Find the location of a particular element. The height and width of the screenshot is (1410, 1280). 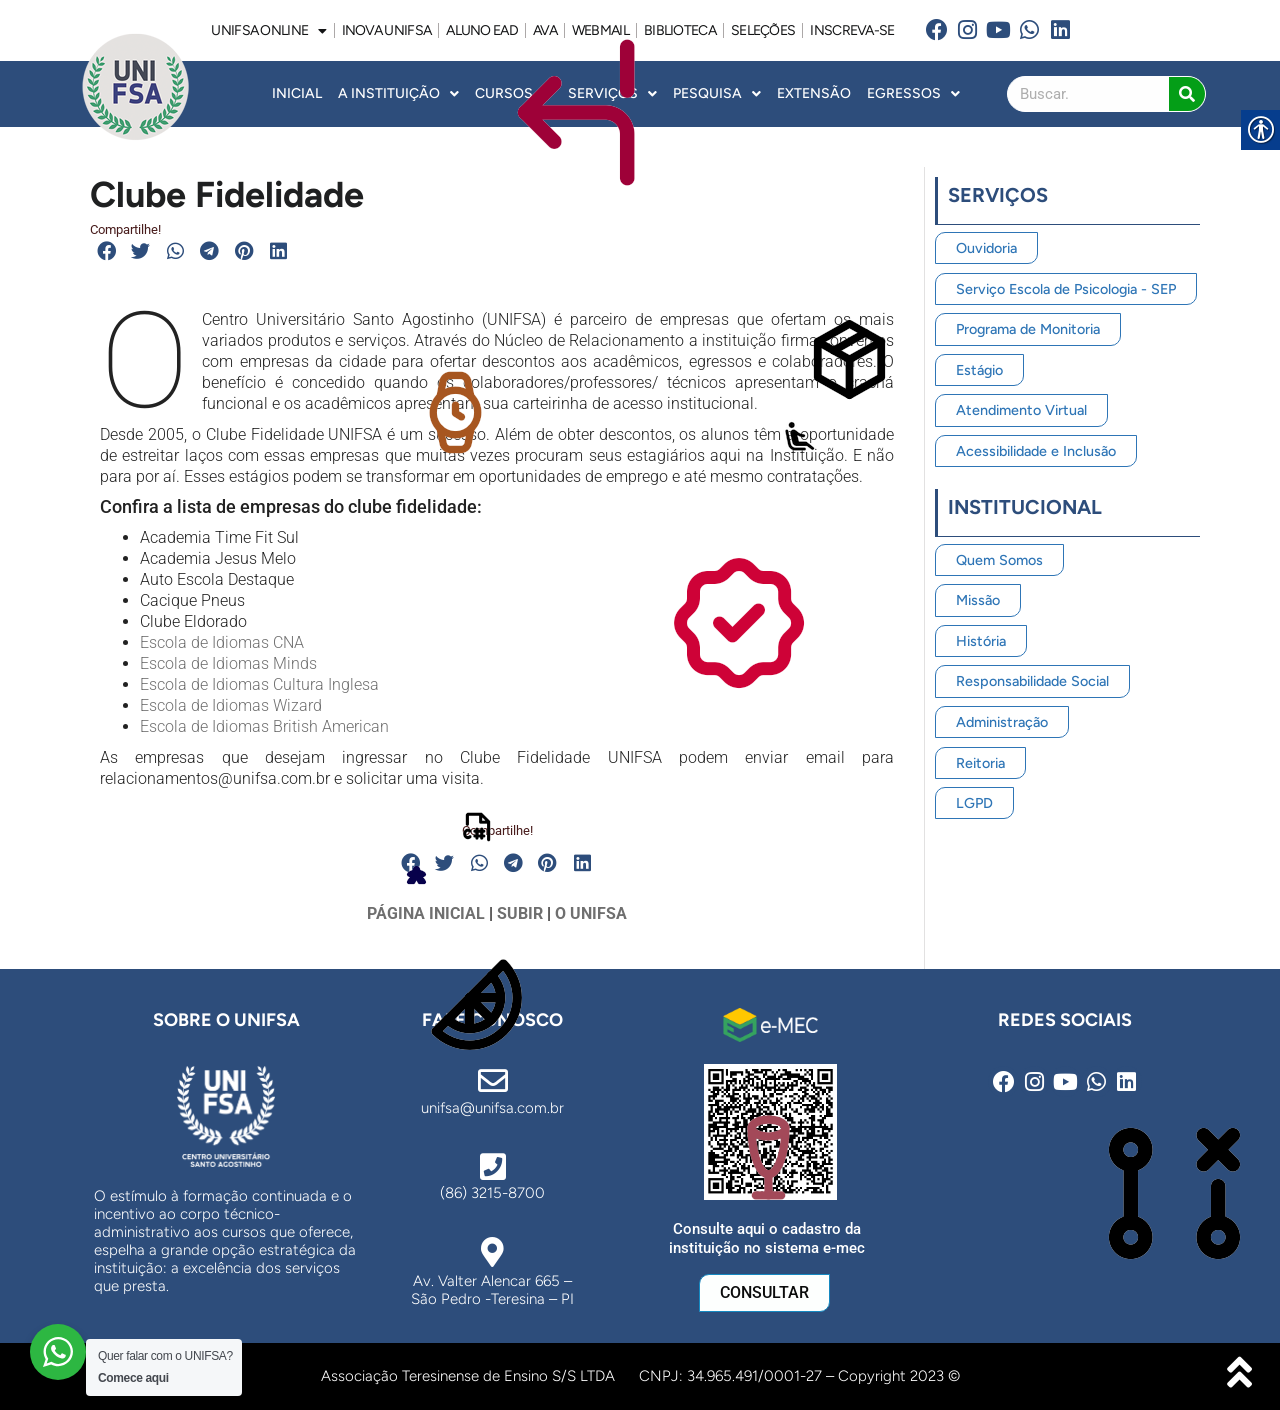

open a C# source code file is located at coordinates (478, 827).